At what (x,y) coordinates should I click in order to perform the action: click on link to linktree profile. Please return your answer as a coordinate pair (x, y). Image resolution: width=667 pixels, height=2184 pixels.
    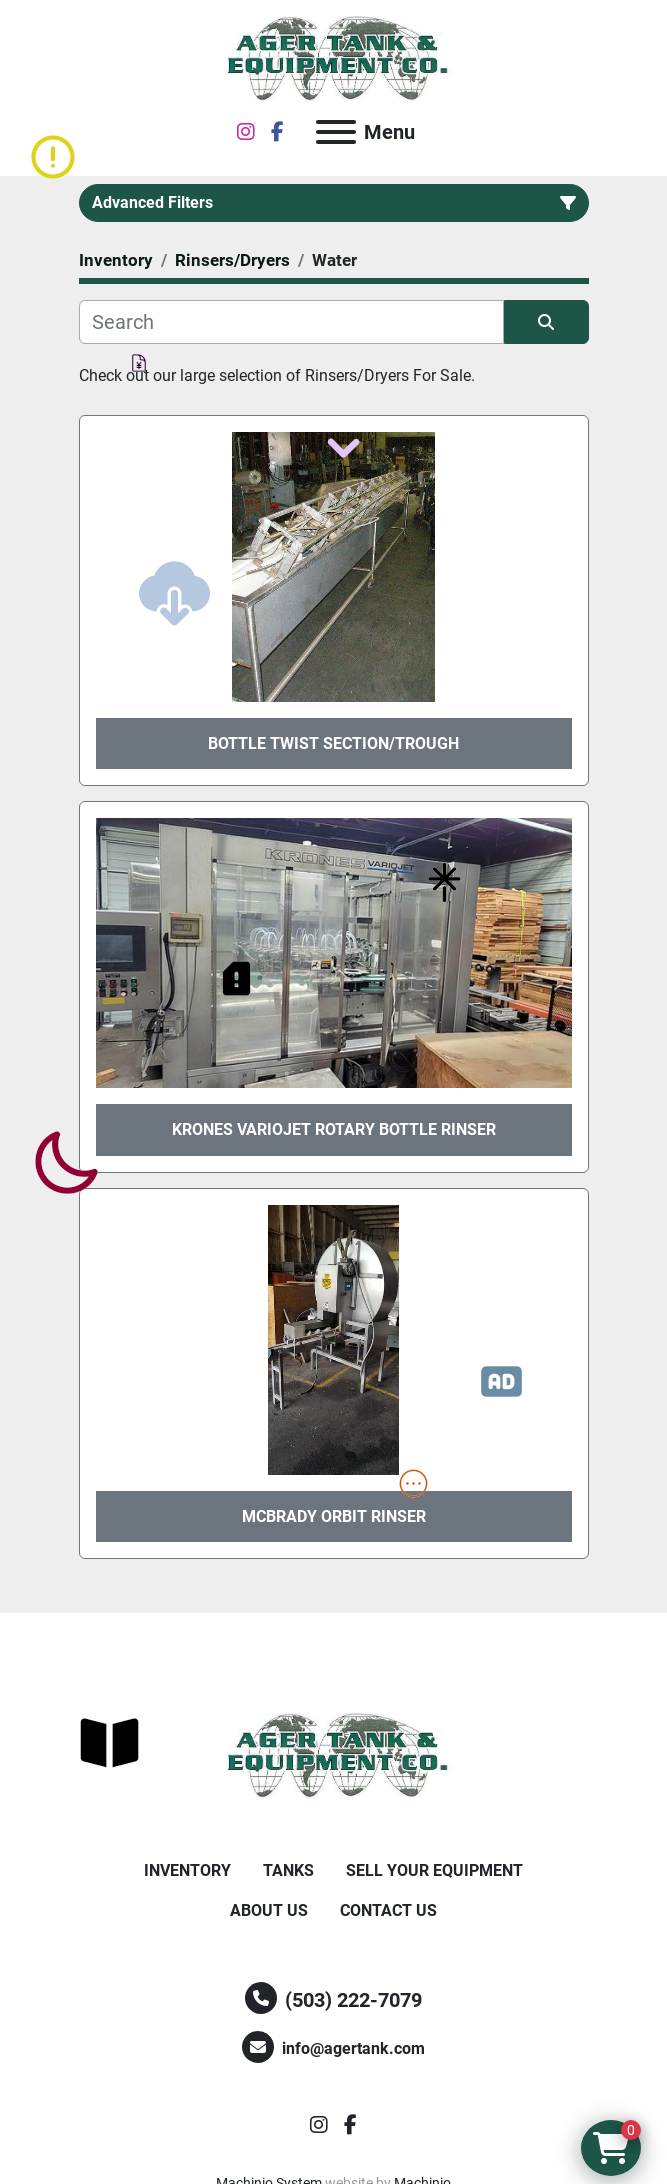
    Looking at the image, I should click on (444, 882).